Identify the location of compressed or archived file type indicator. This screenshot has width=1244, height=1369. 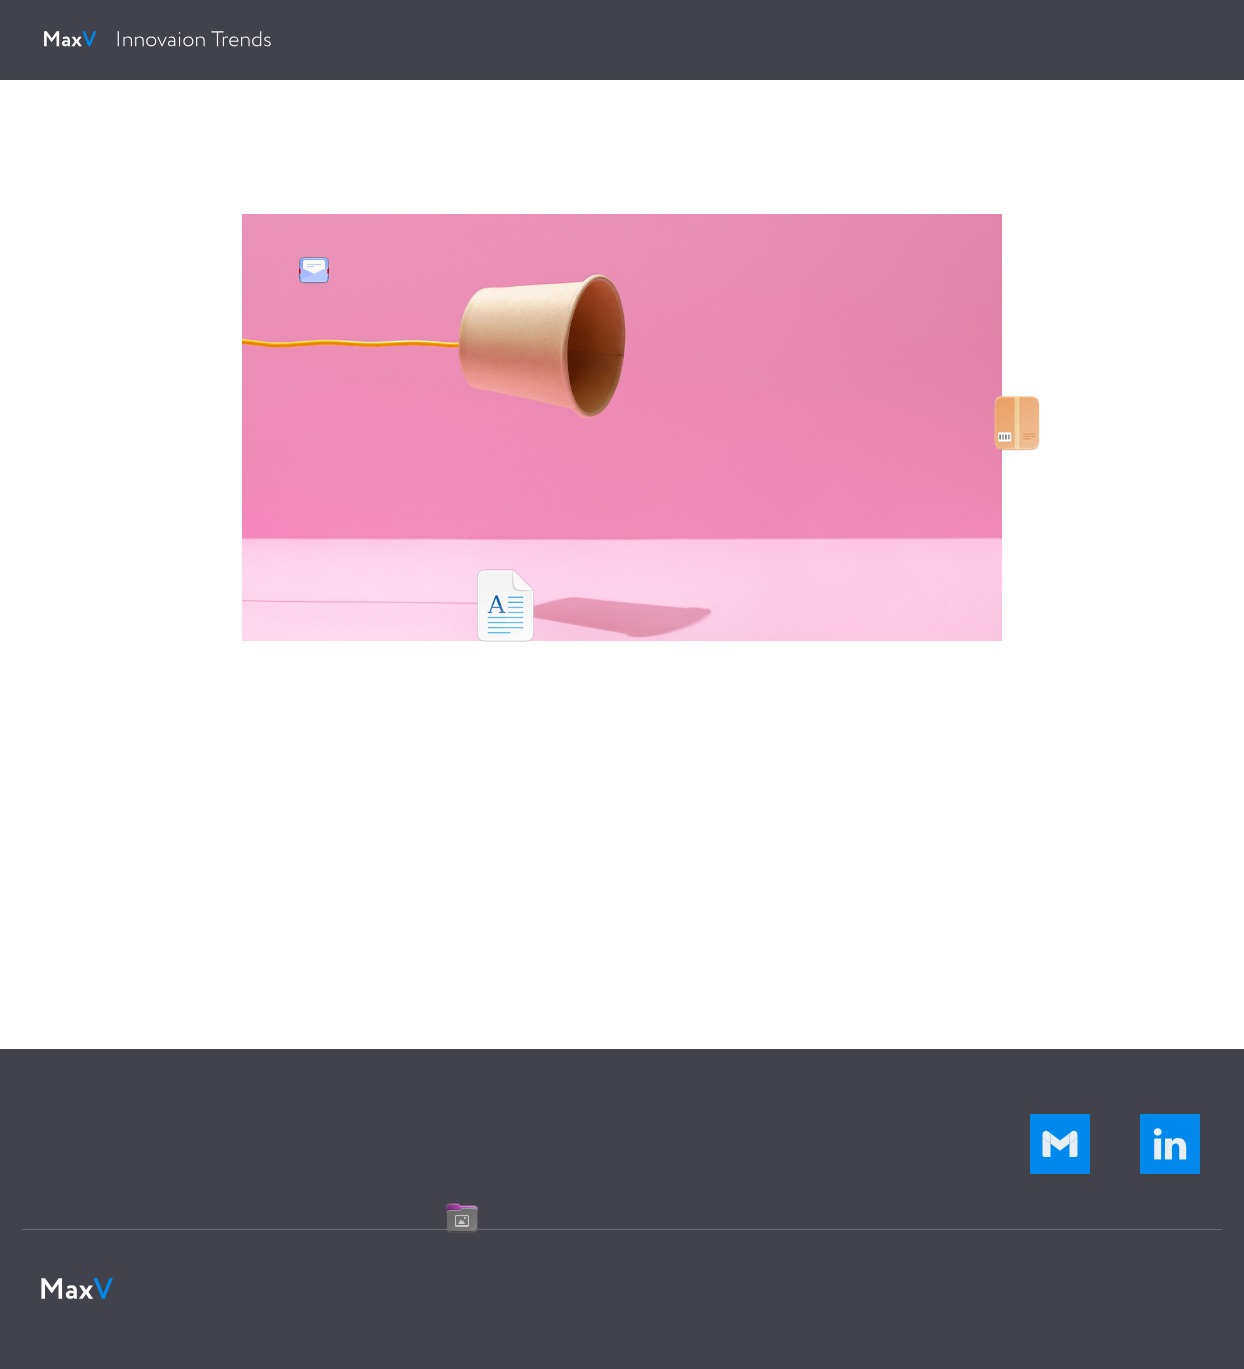
(1017, 423).